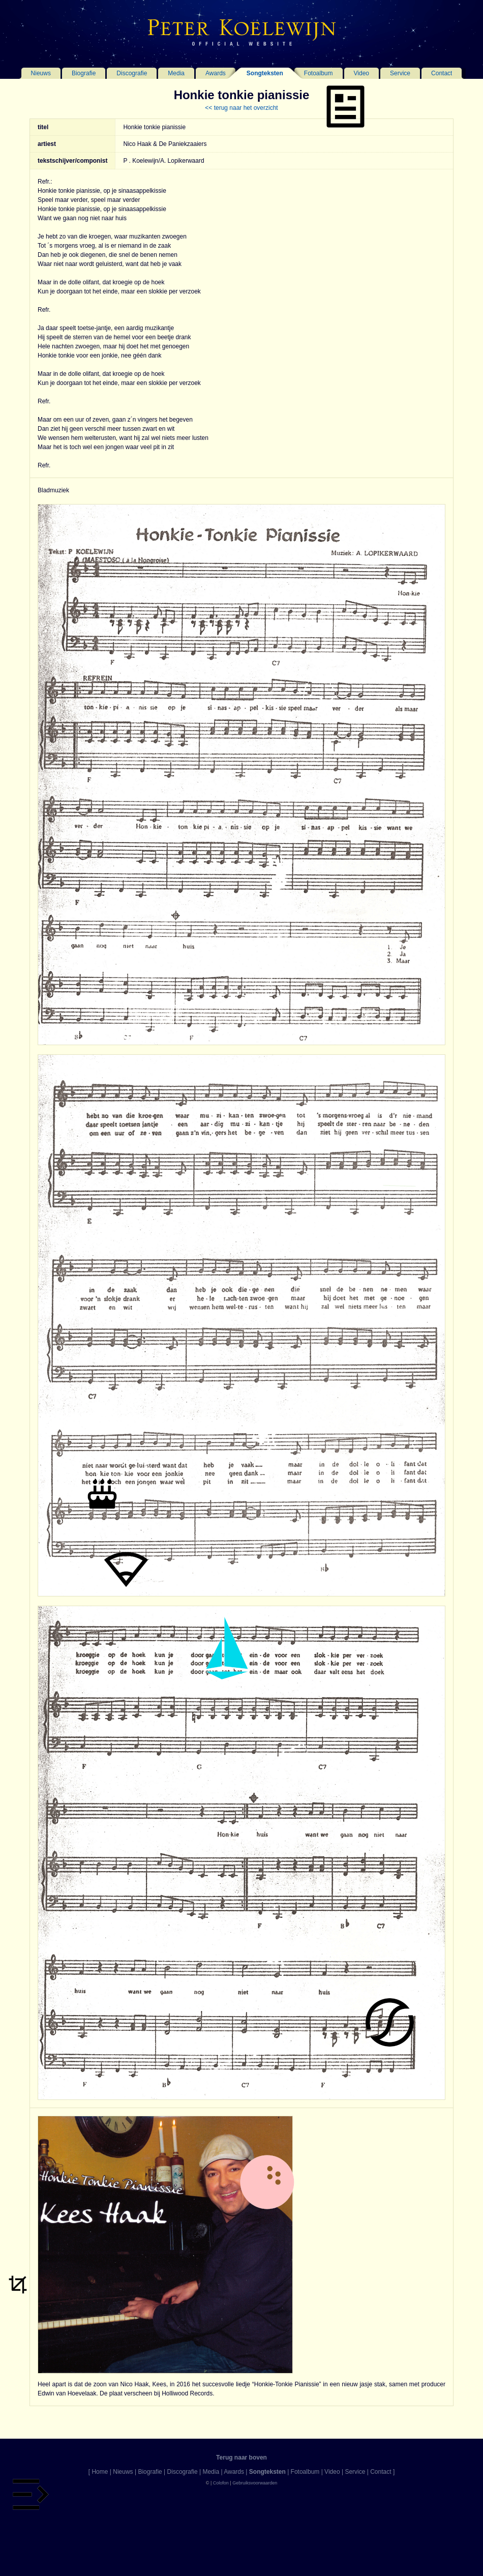 The image size is (483, 2576). What do you see at coordinates (267, 2182) in the screenshot?
I see `access bowling game or sports app` at bounding box center [267, 2182].